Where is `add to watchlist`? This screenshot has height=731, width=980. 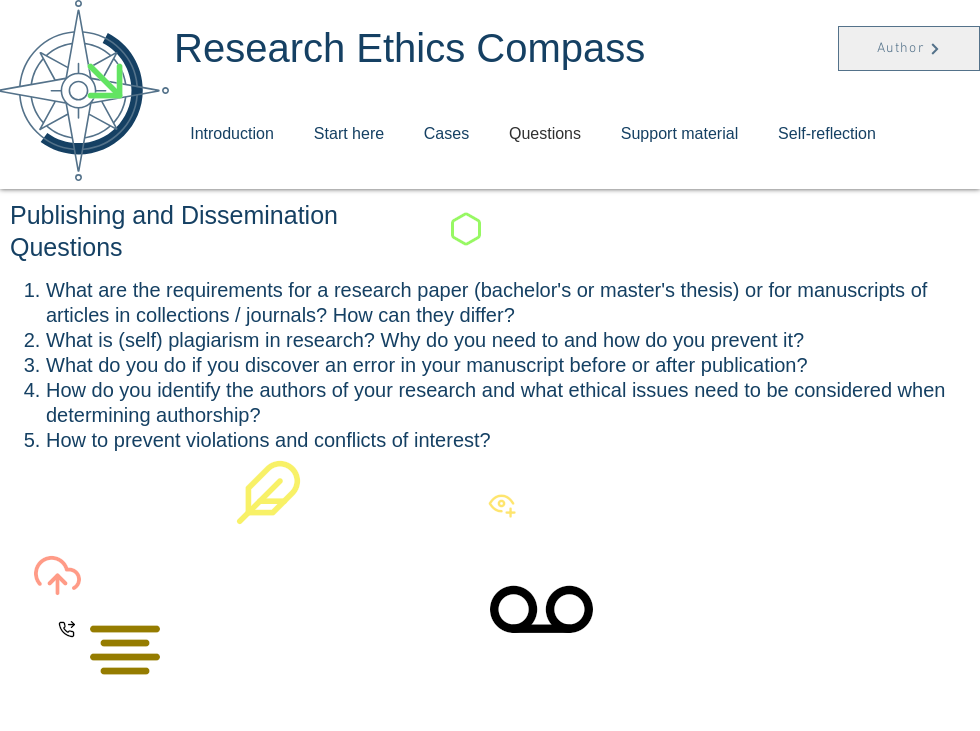
add to watchlist is located at coordinates (501, 503).